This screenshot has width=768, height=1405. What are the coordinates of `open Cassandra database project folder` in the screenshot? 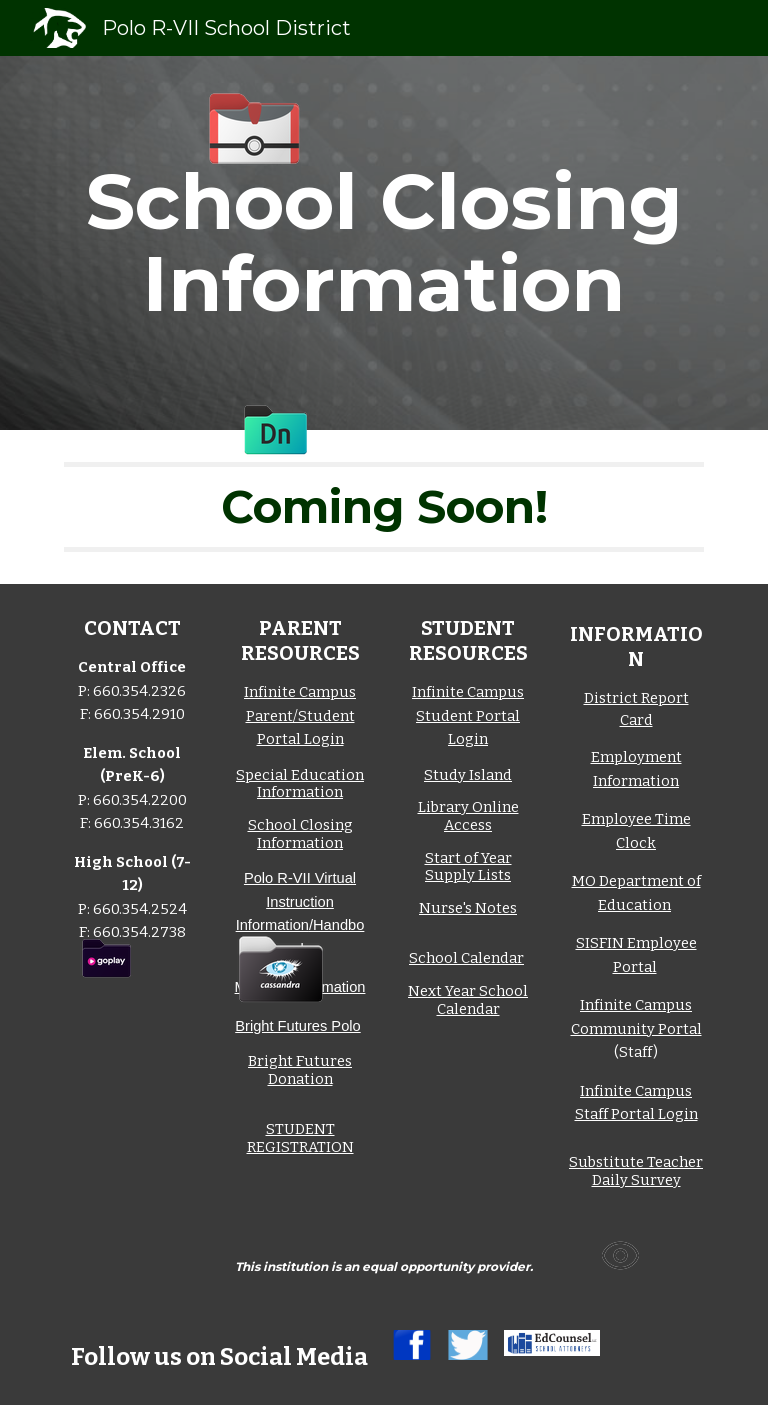 It's located at (280, 971).